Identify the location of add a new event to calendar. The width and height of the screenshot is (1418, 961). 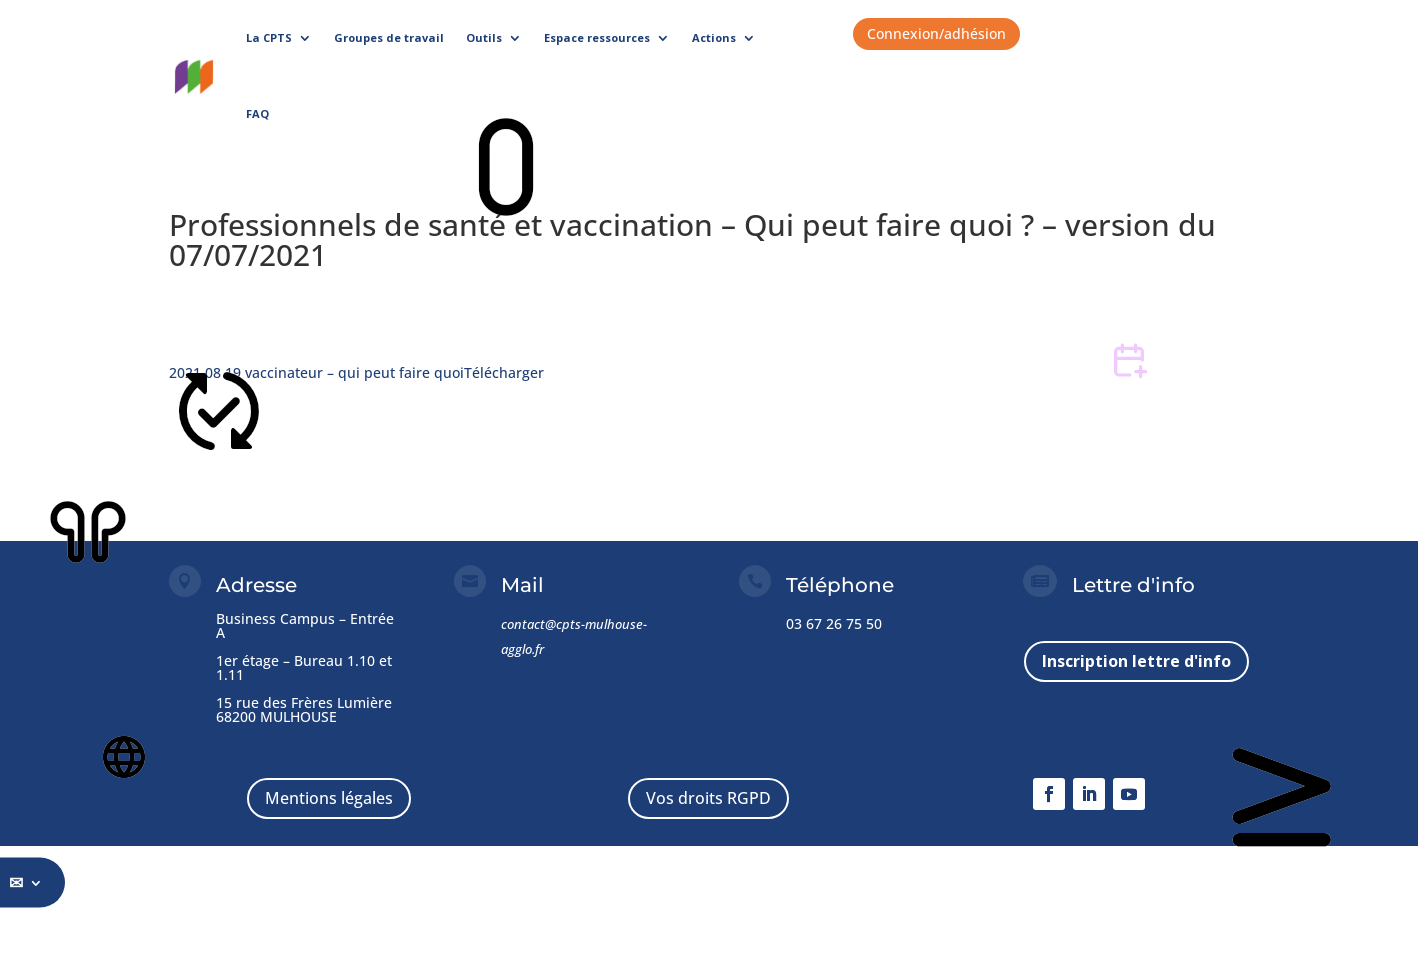
(1129, 360).